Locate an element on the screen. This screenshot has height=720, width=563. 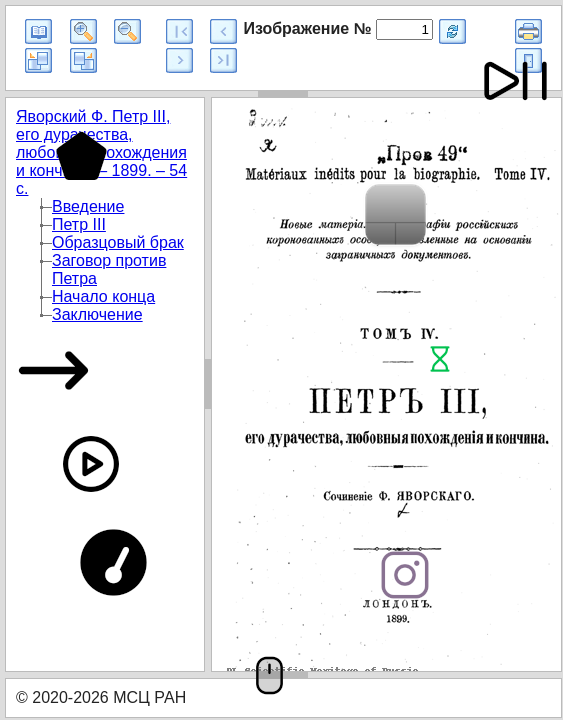
indicates loading or processing in progress is located at coordinates (440, 359).